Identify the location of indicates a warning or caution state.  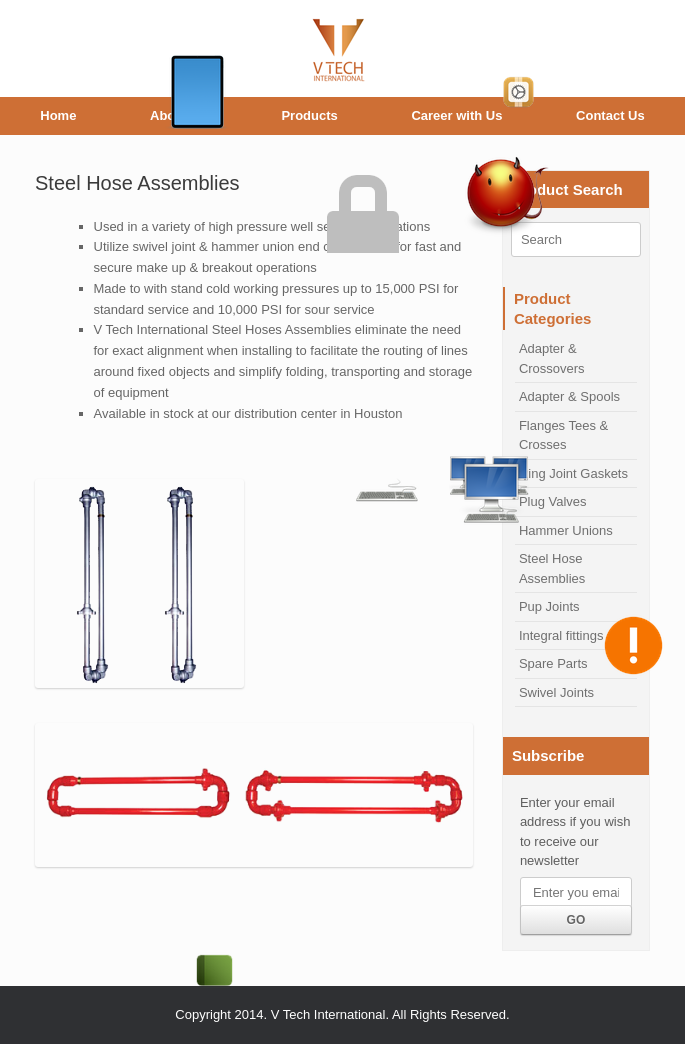
(633, 645).